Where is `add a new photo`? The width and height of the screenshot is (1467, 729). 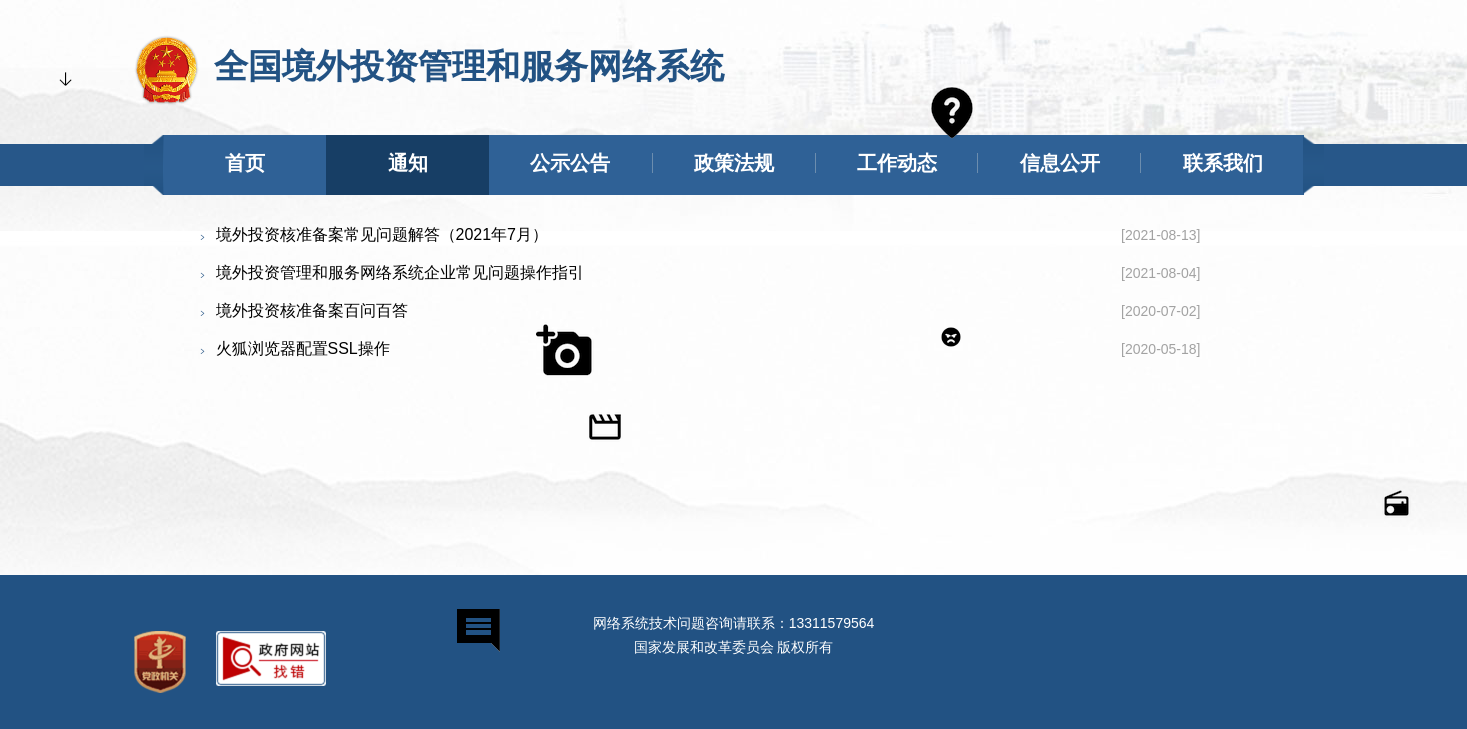 add a new photo is located at coordinates (565, 351).